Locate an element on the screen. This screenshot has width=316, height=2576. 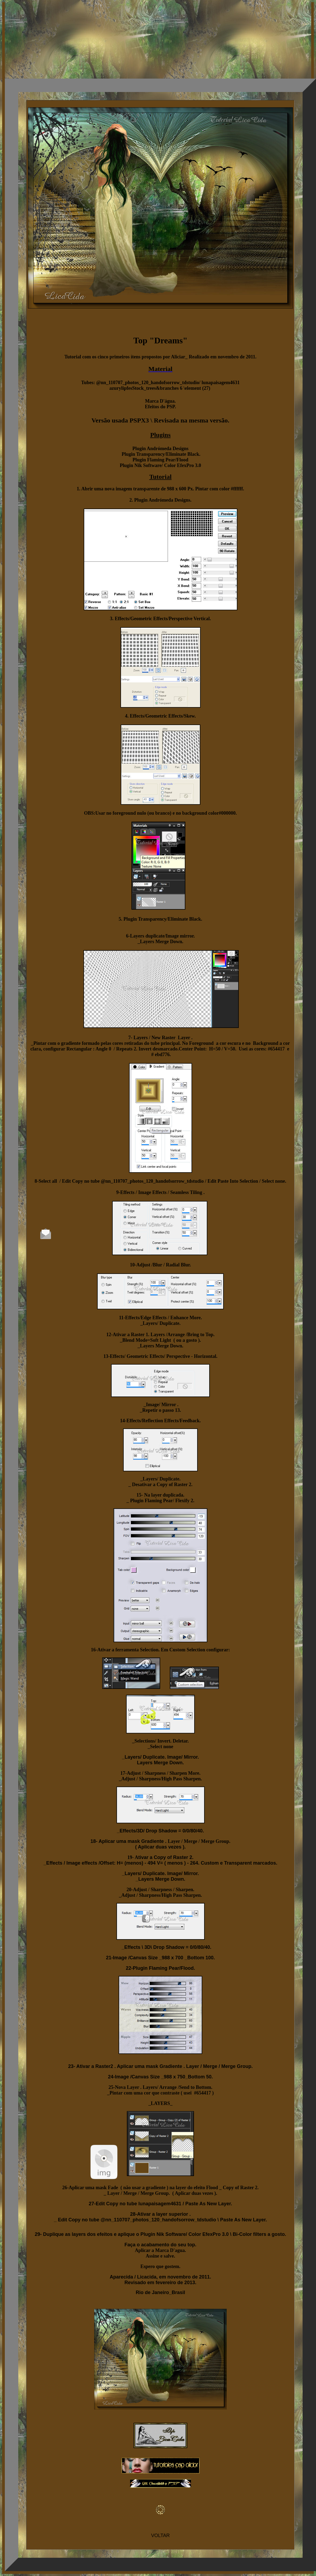
indicates new mail or email notification is located at coordinates (46, 1234).